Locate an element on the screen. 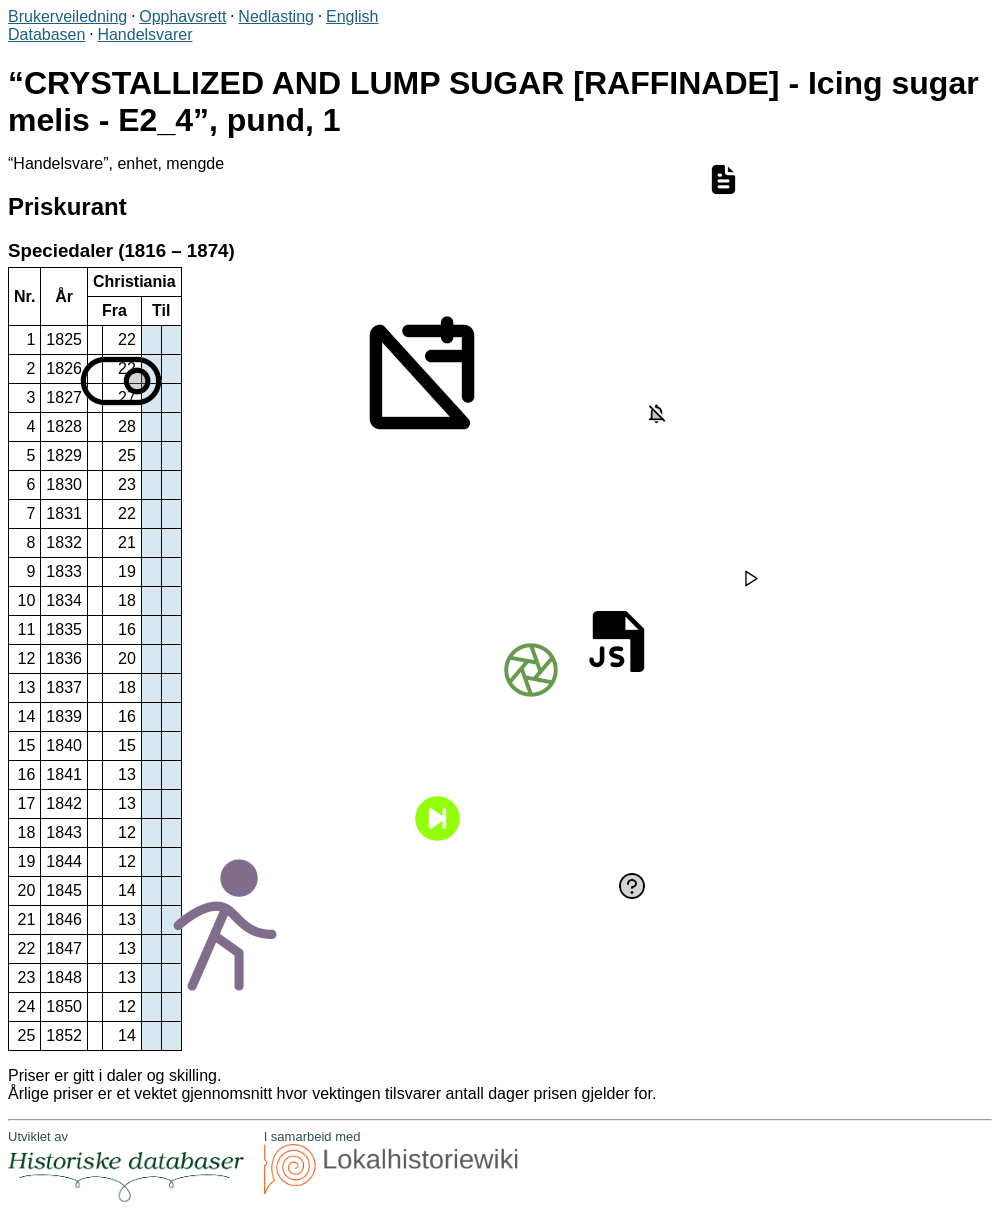 Image resolution: width=1000 pixels, height=1214 pixels. adjust camera aperture settings is located at coordinates (531, 670).